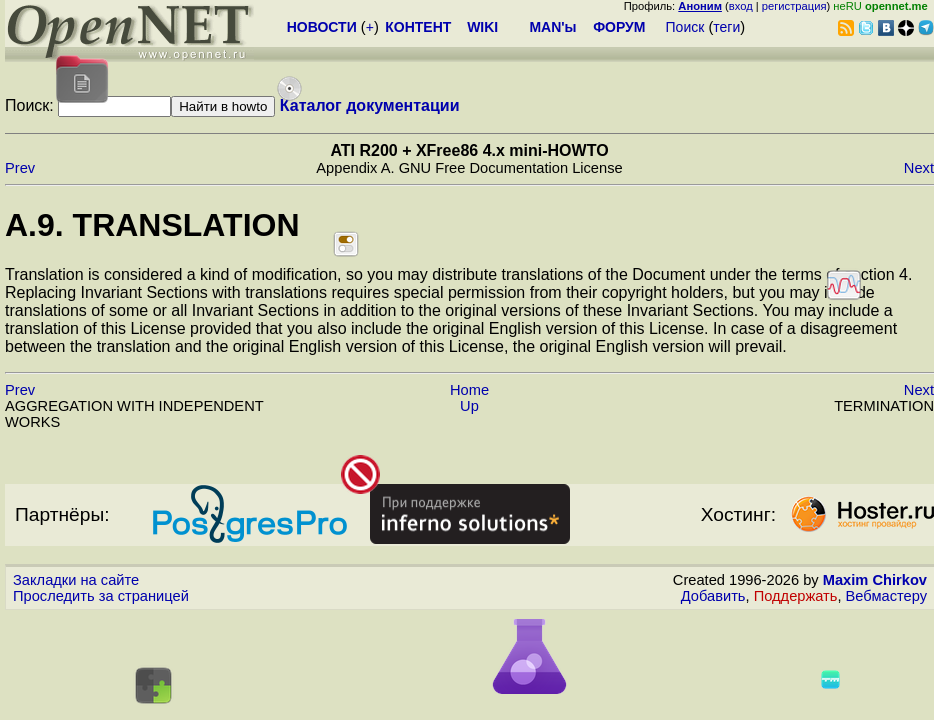 The width and height of the screenshot is (934, 720). What do you see at coordinates (82, 79) in the screenshot?
I see `open your documents folder` at bounding box center [82, 79].